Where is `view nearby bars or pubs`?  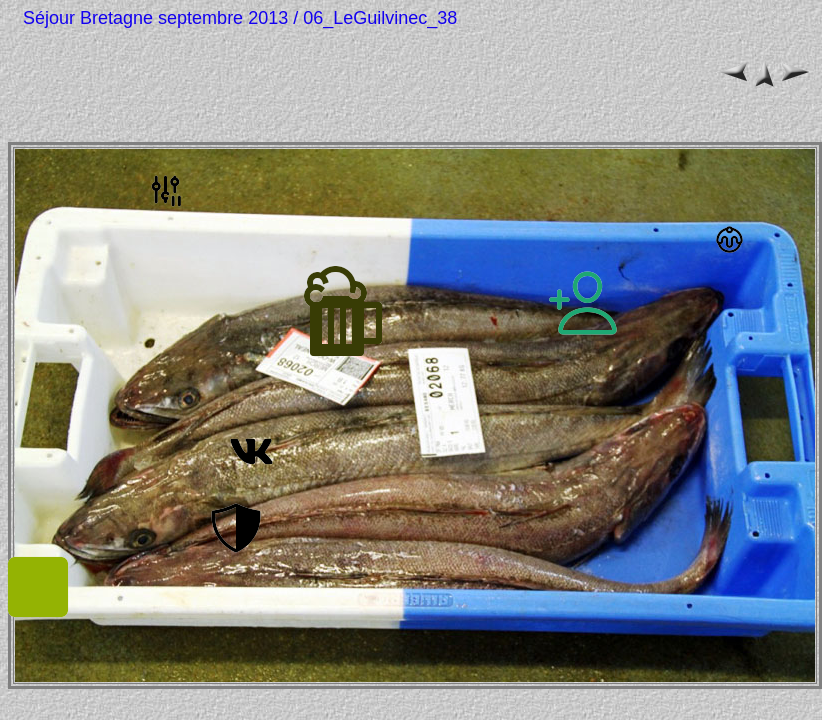 view nearby bars or pubs is located at coordinates (343, 311).